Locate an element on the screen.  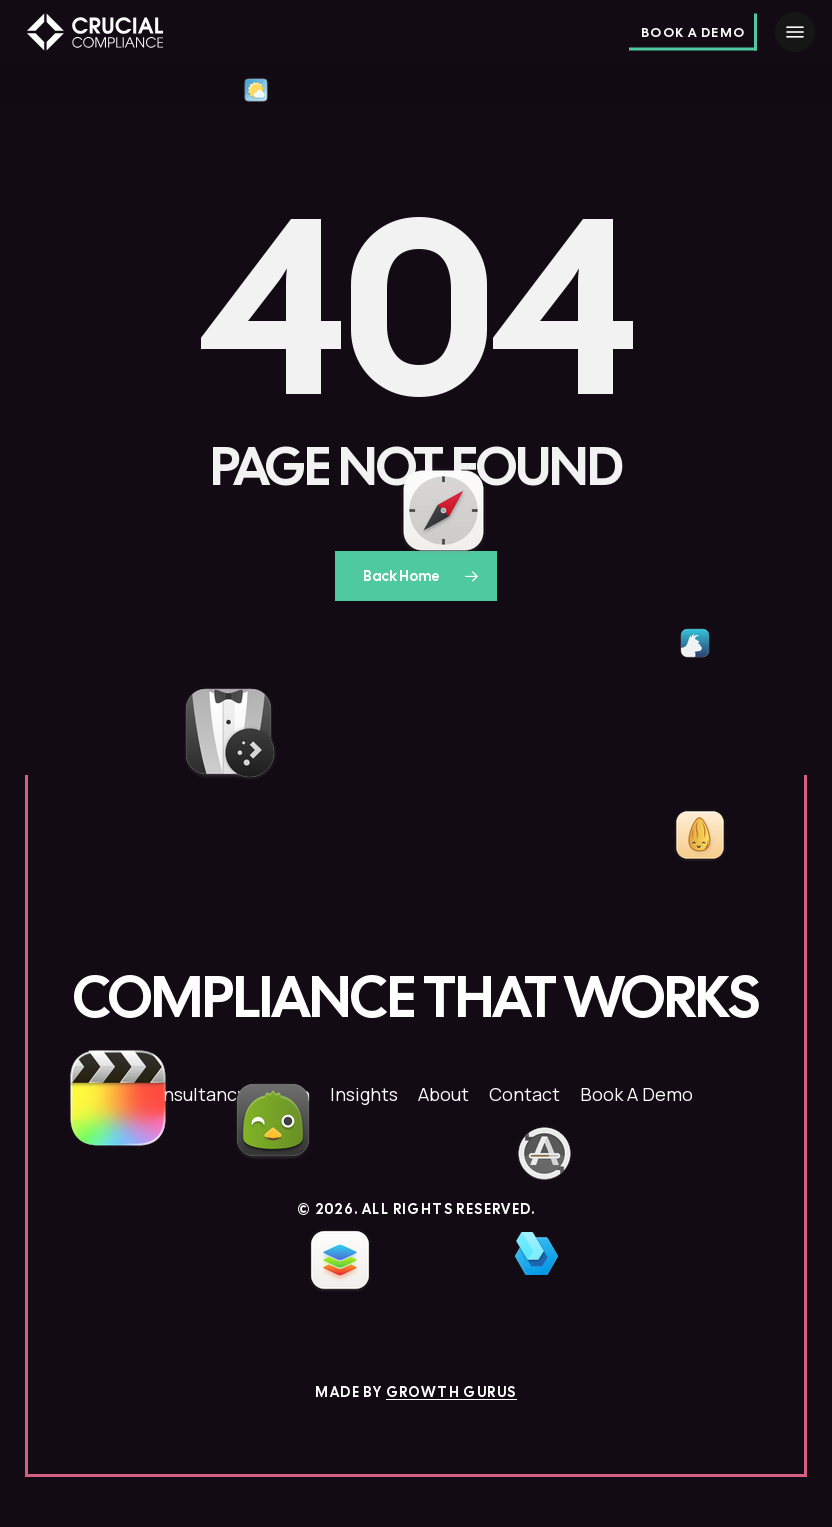
open Microsoft Dynamics 365 application is located at coordinates (536, 1253).